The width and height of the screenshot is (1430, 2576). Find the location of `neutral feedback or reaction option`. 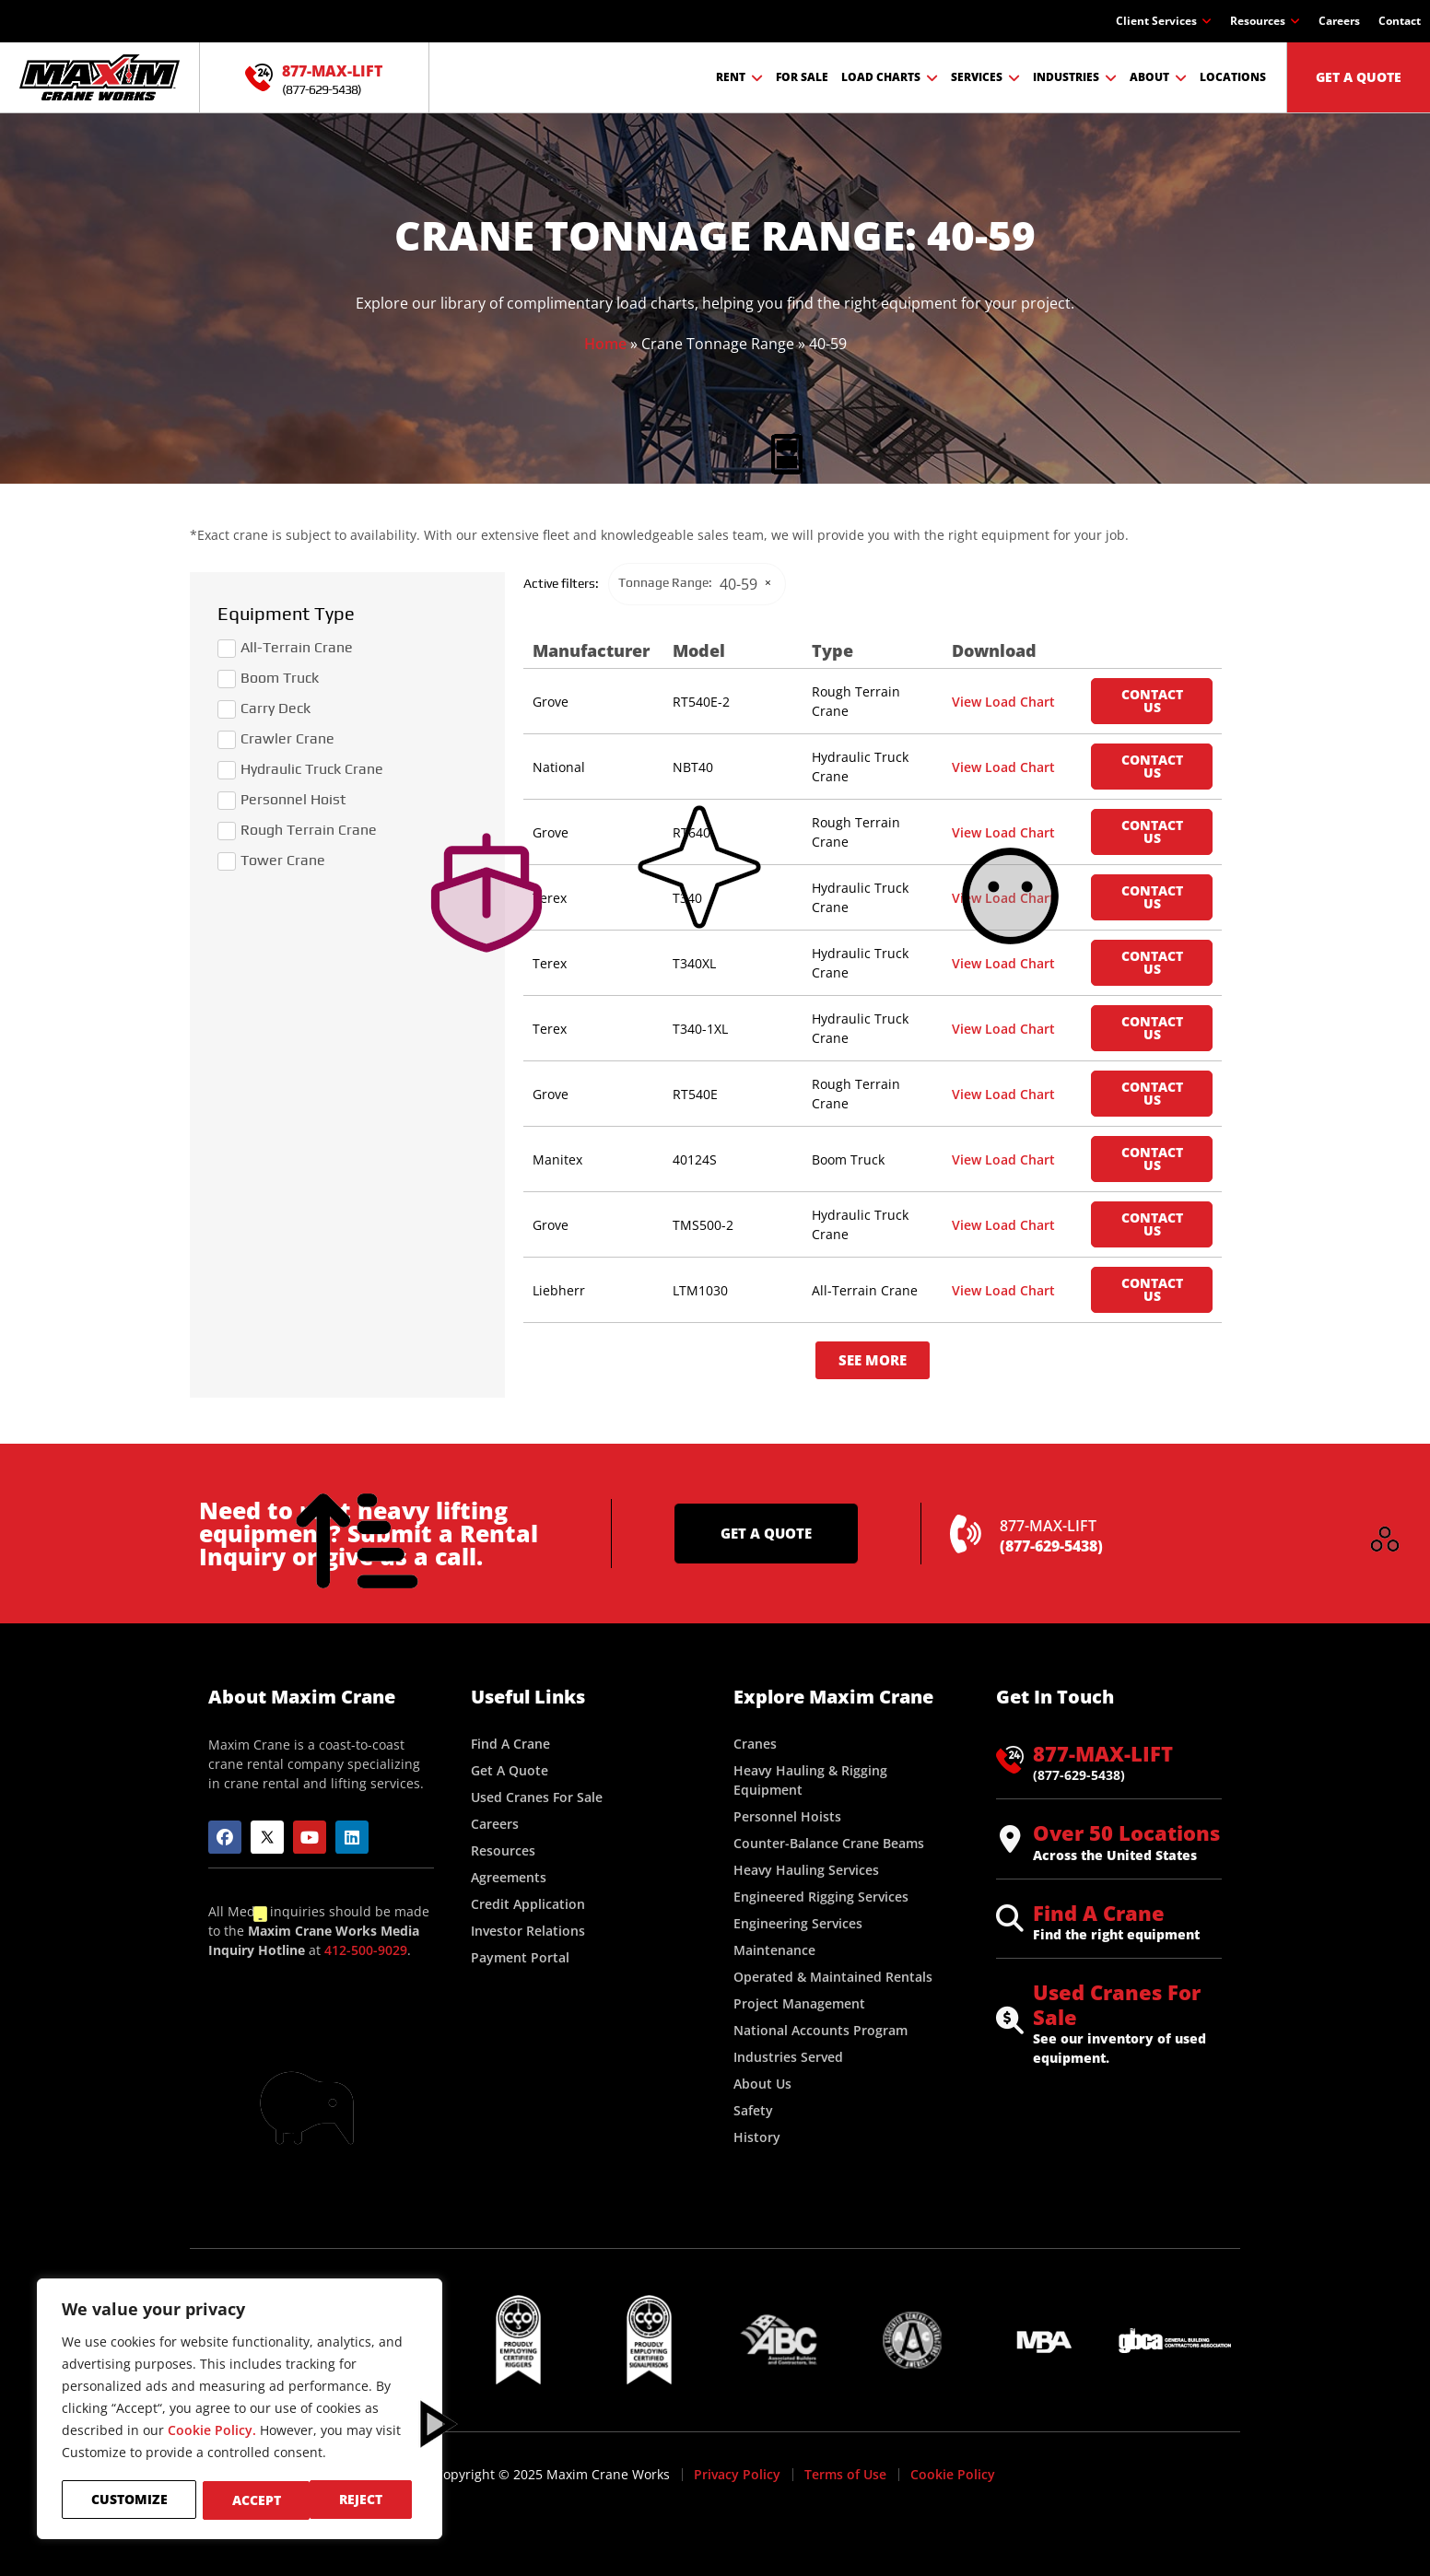

neutral feedback or reaction option is located at coordinates (1010, 896).